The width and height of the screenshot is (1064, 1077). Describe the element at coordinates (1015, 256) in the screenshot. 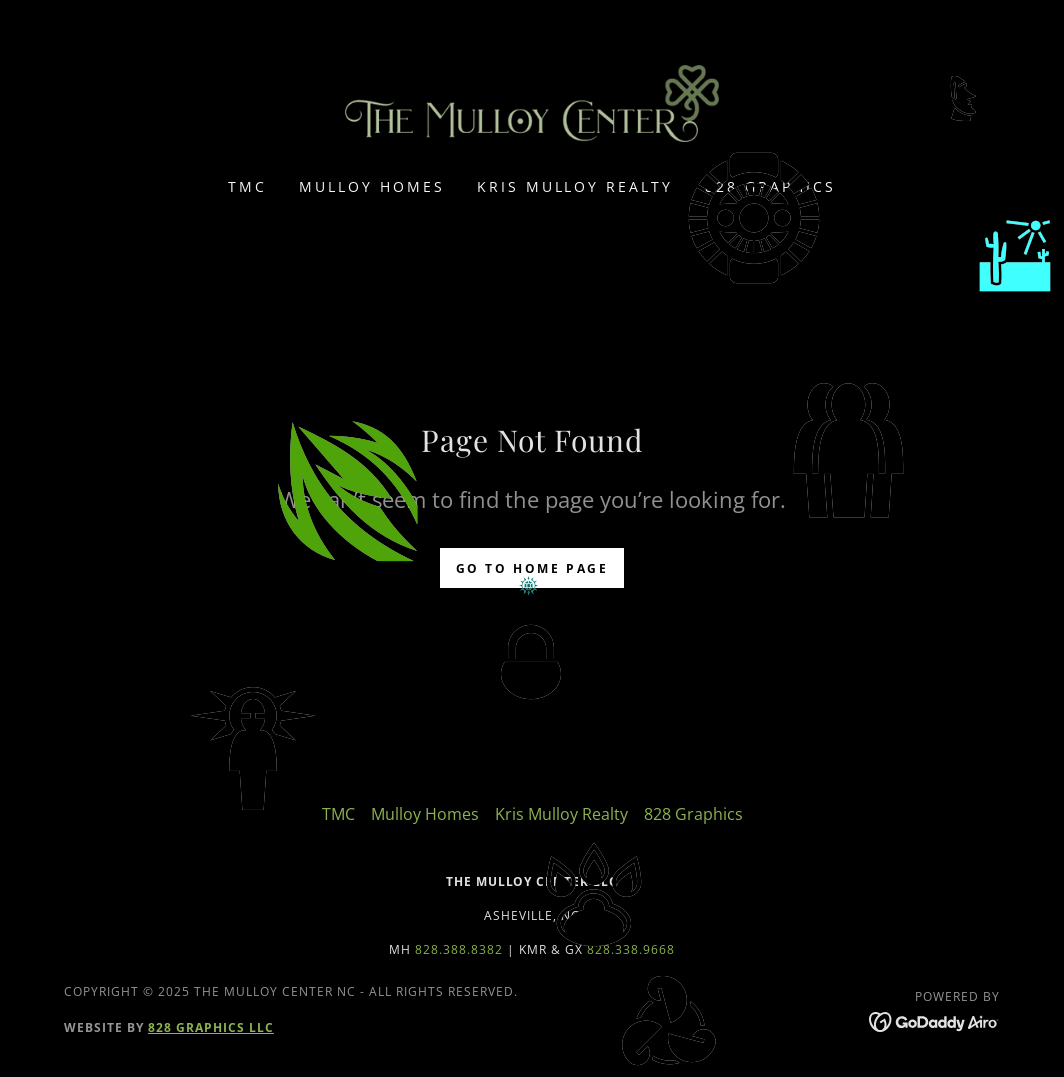

I see `indicates desert or arid climate zone` at that location.